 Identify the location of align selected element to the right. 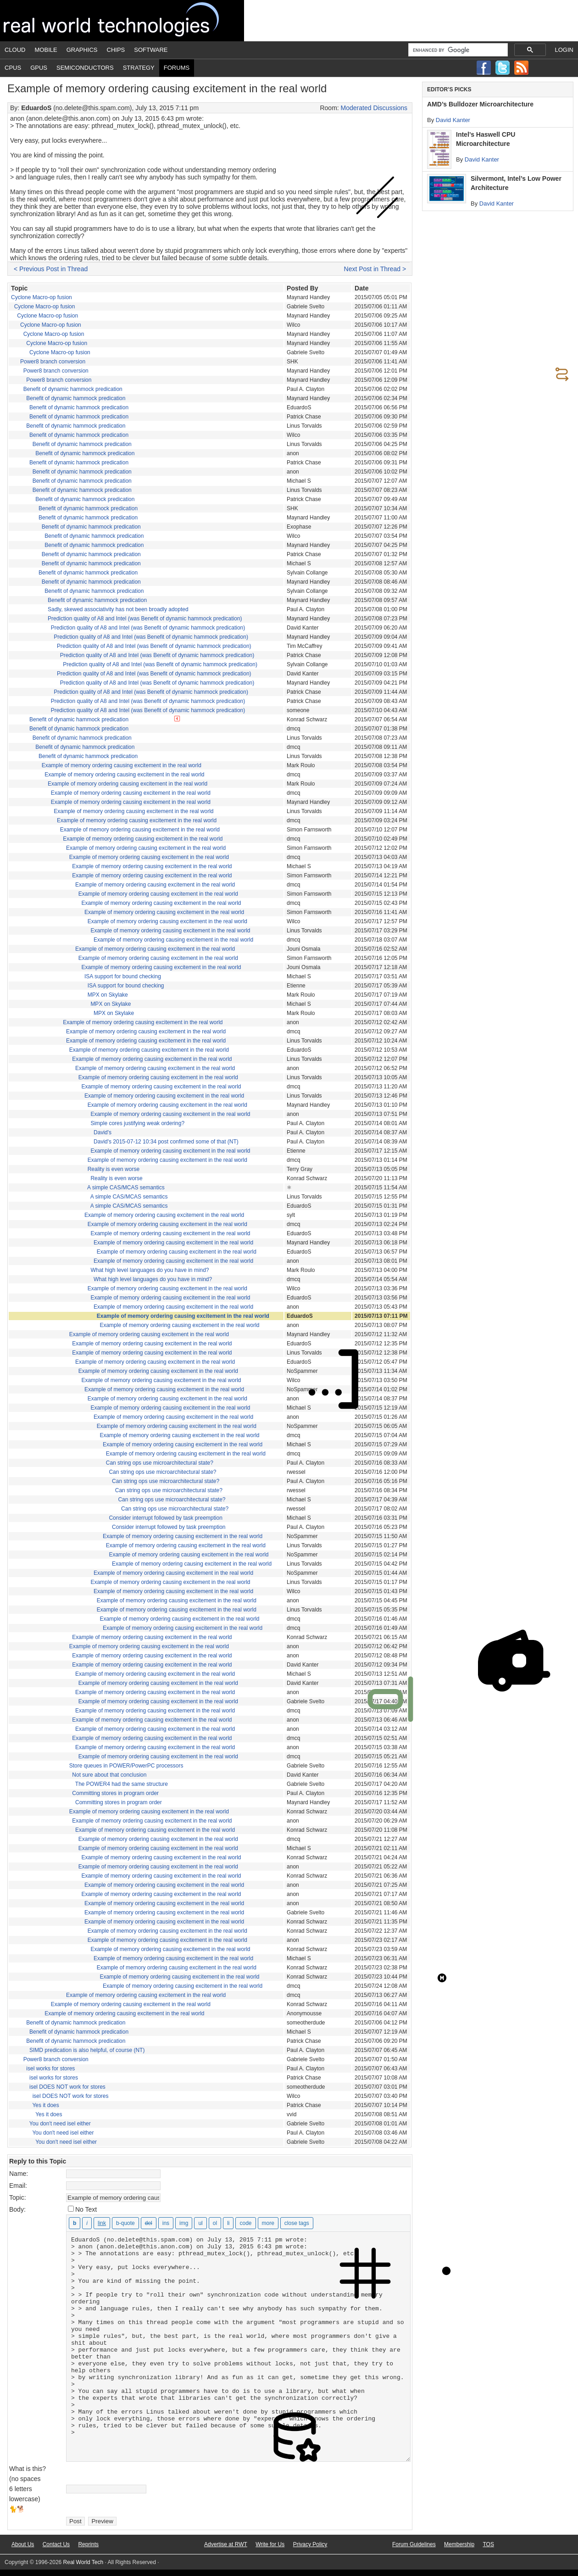
(390, 1699).